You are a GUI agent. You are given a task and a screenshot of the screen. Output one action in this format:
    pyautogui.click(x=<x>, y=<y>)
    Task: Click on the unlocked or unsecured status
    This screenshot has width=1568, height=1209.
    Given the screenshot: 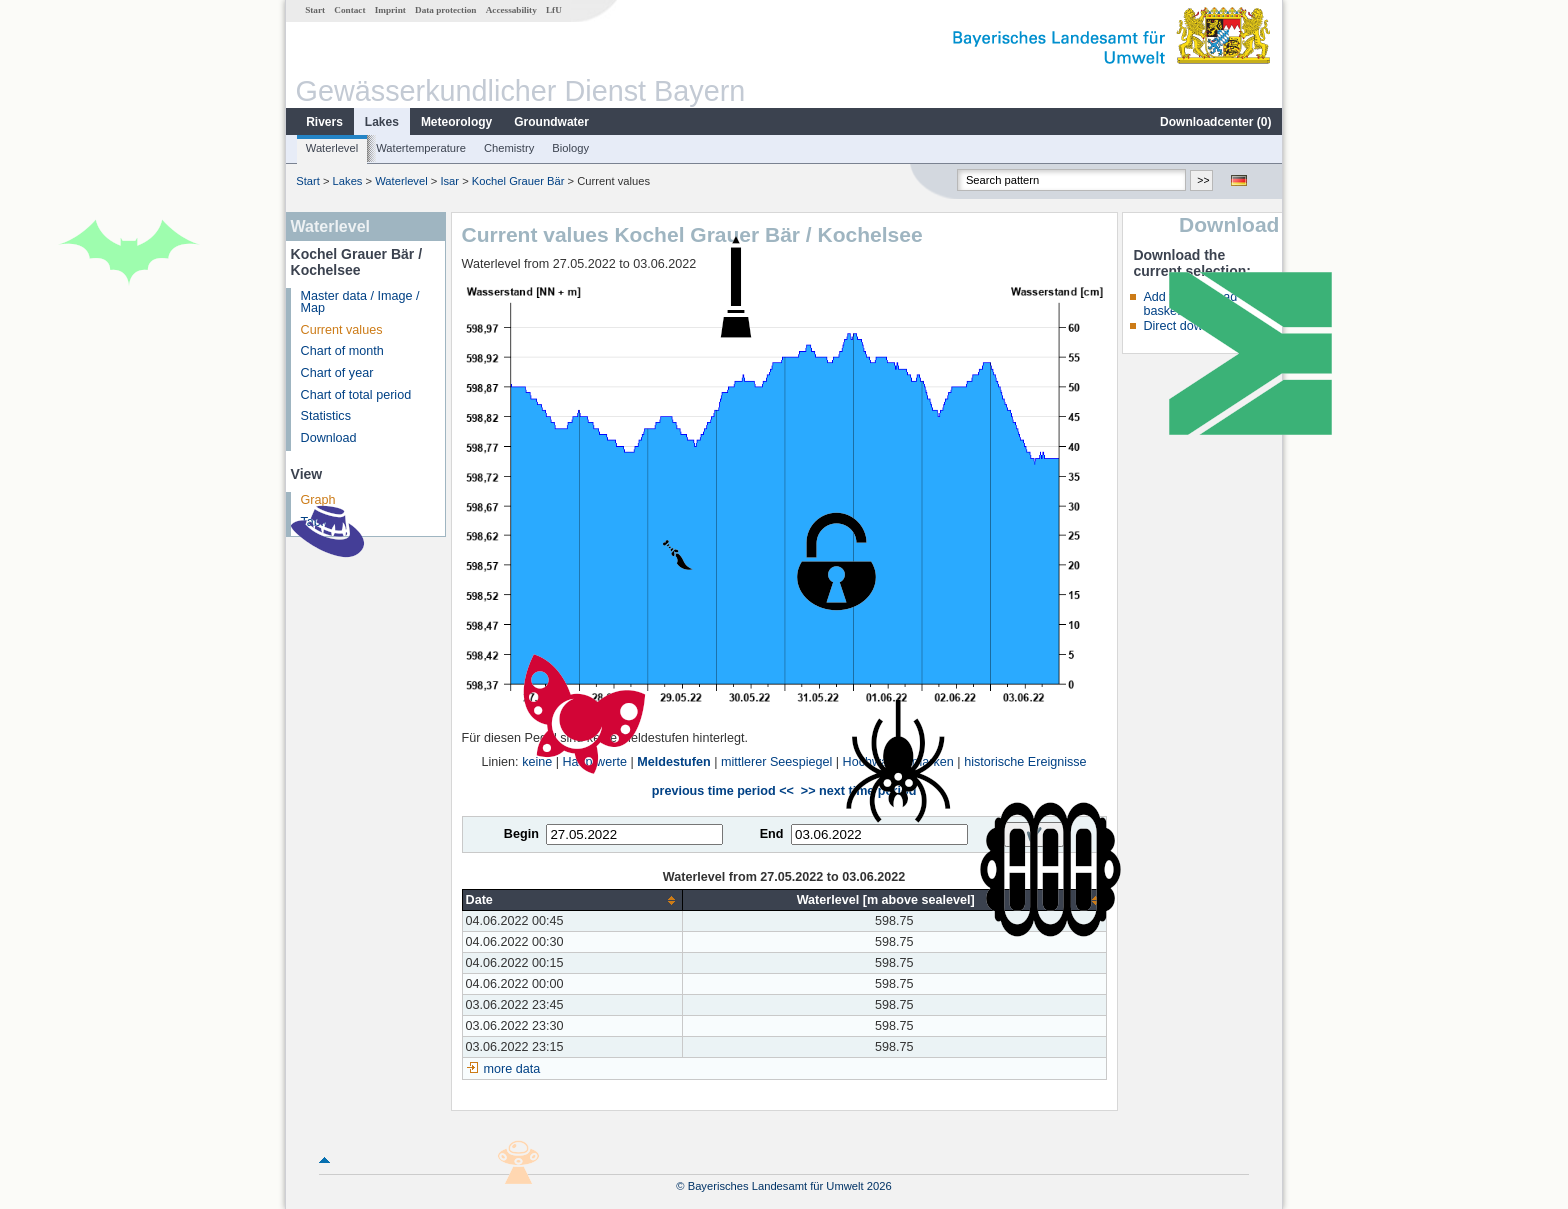 What is the action you would take?
    pyautogui.click(x=836, y=561)
    